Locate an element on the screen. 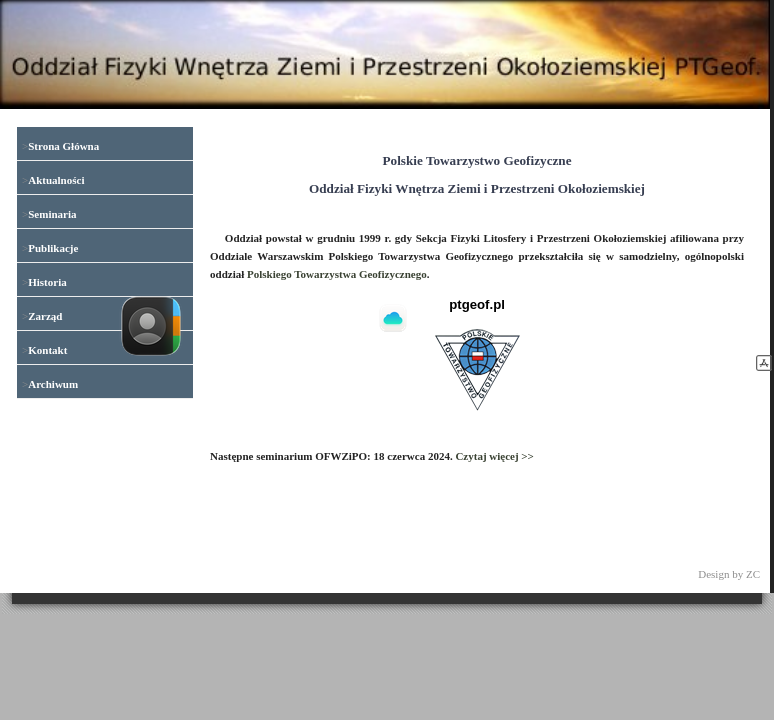 This screenshot has height=720, width=774. open the contacts app is located at coordinates (151, 326).